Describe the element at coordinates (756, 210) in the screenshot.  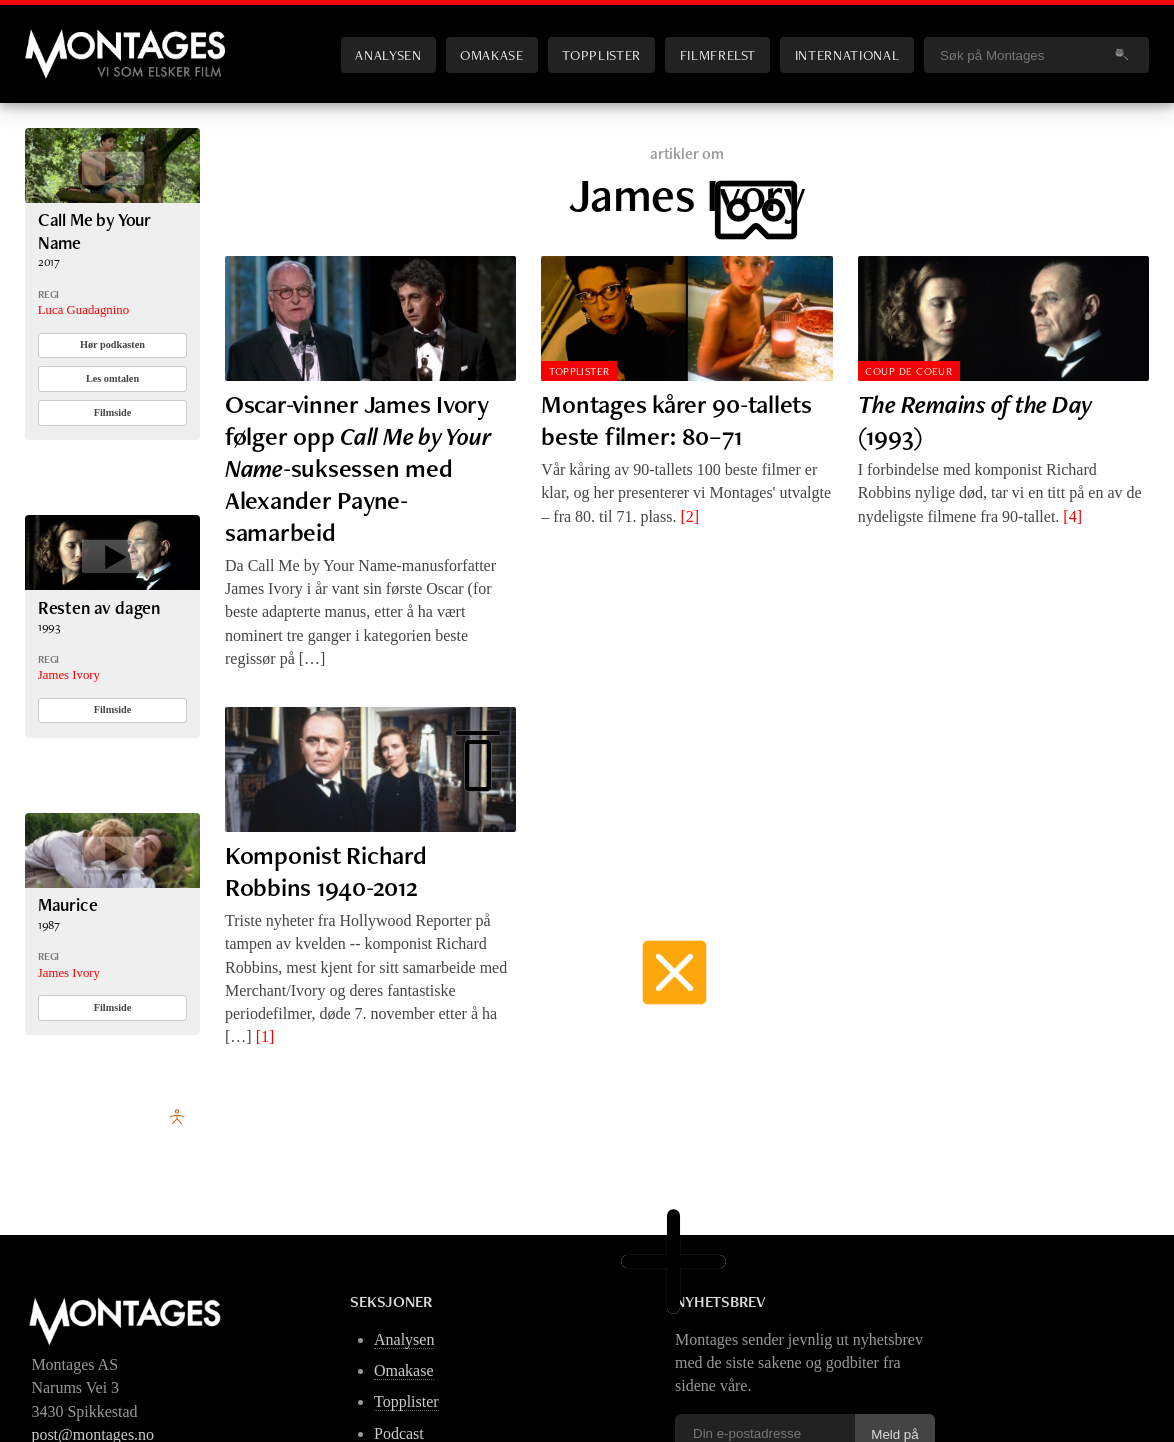
I see `launch virtual reality or VR mode` at that location.